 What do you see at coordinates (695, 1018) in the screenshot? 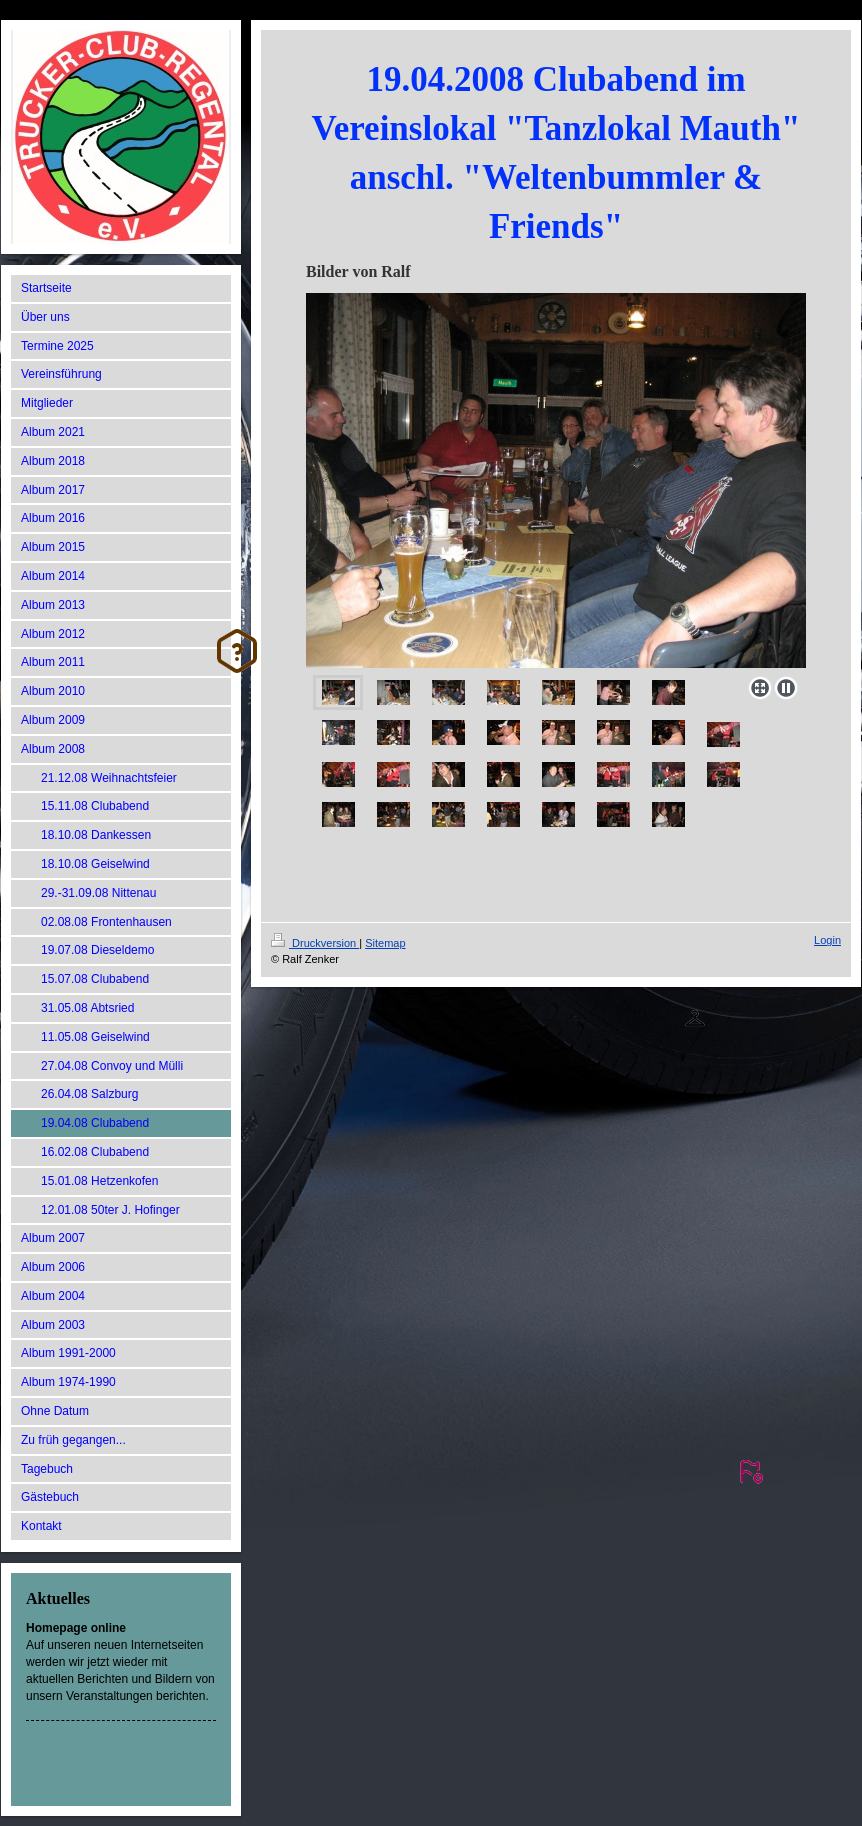
I see `access coat check or wardrobe services` at bounding box center [695, 1018].